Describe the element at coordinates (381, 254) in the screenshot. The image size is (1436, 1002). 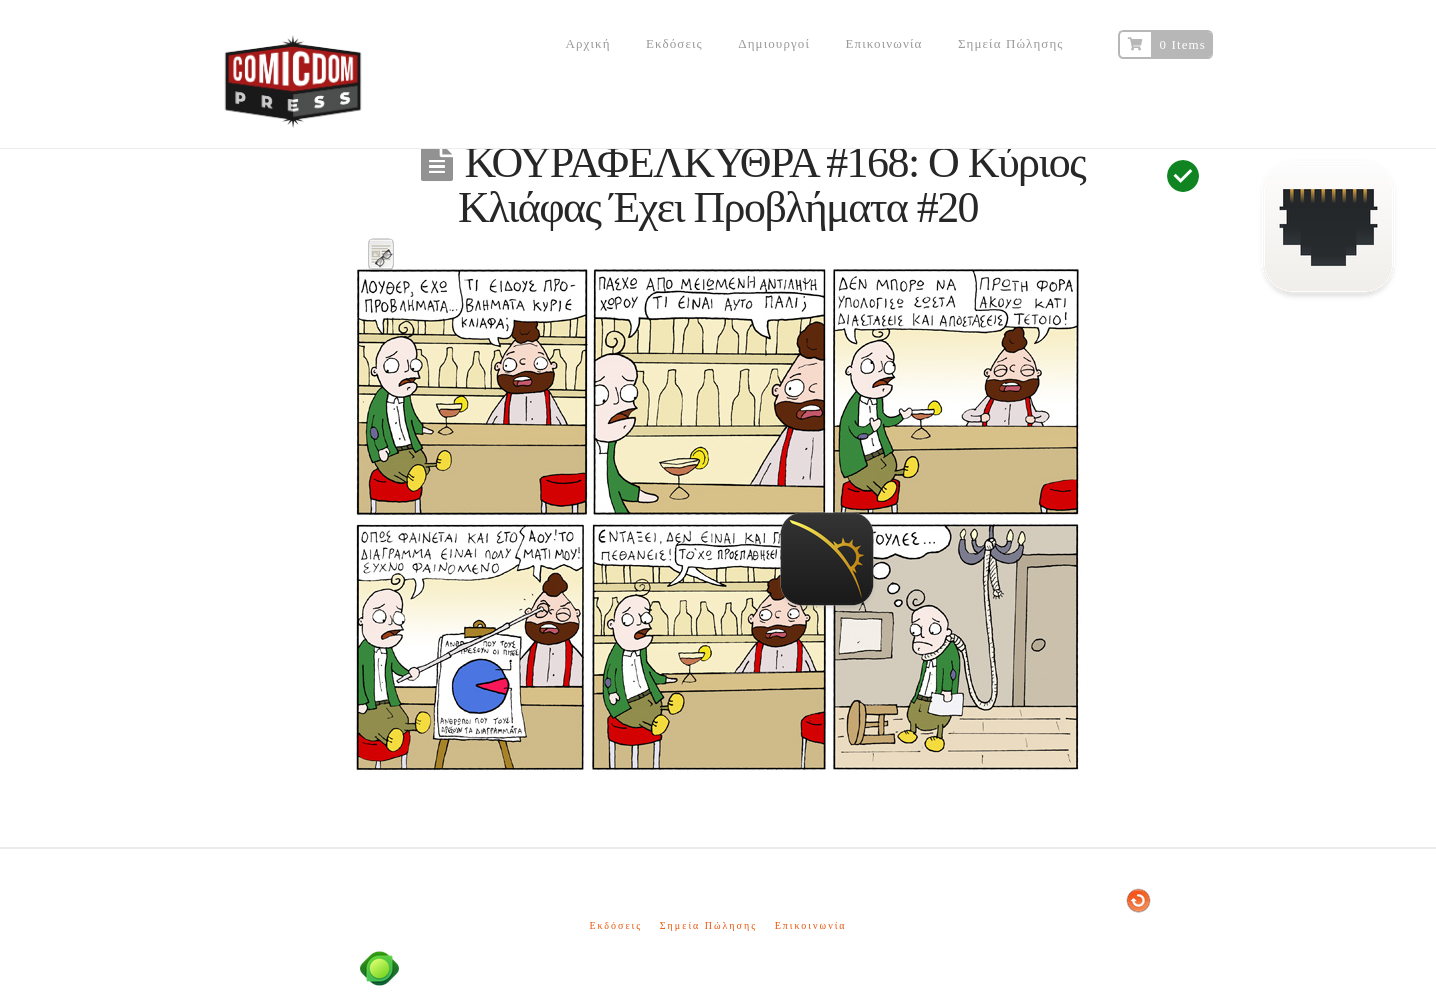
I see `open the documents app` at that location.